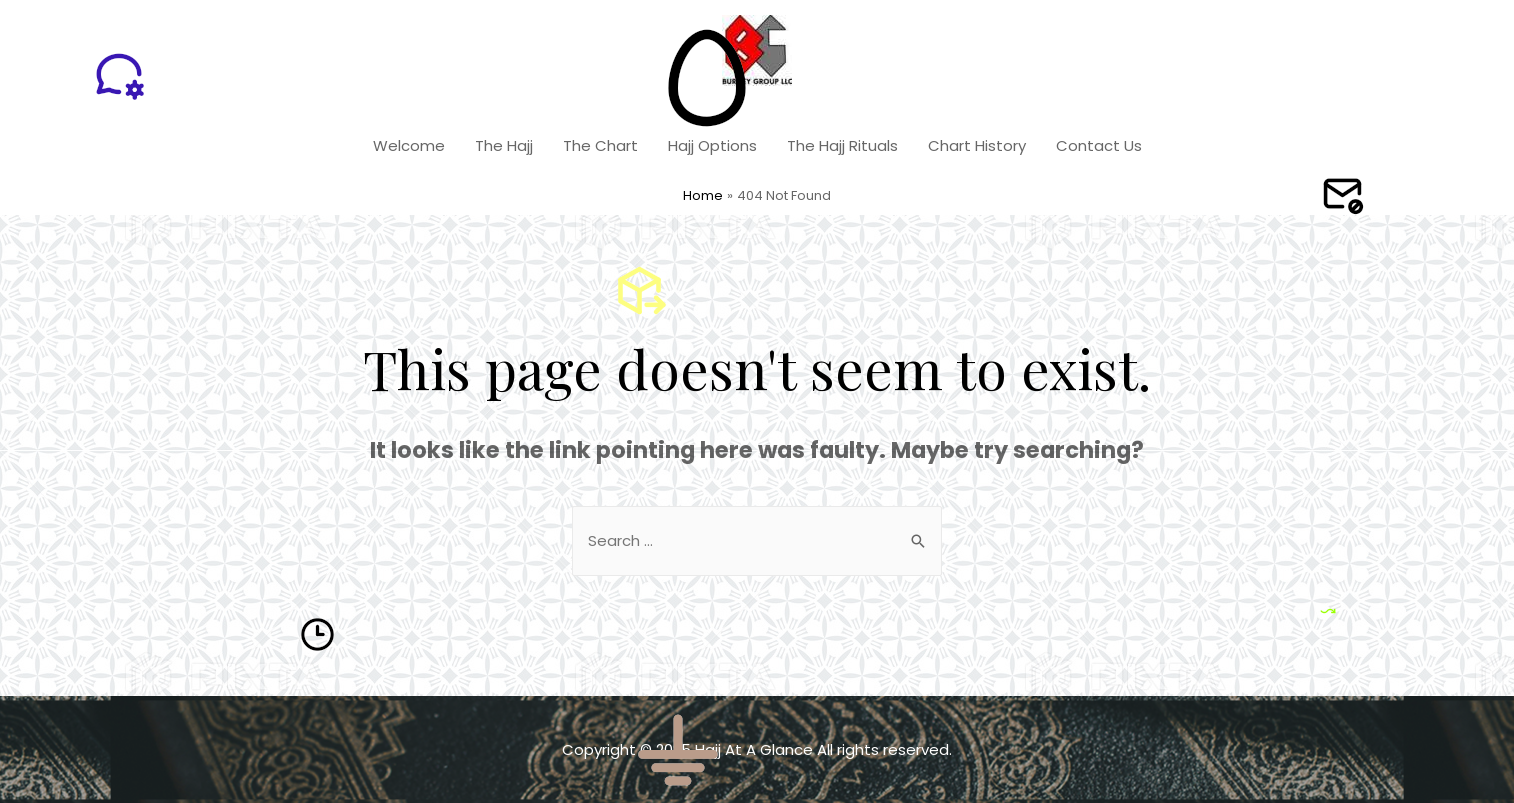 The image size is (1514, 803). What do you see at coordinates (1342, 193) in the screenshot?
I see `cancel or unsend an email` at bounding box center [1342, 193].